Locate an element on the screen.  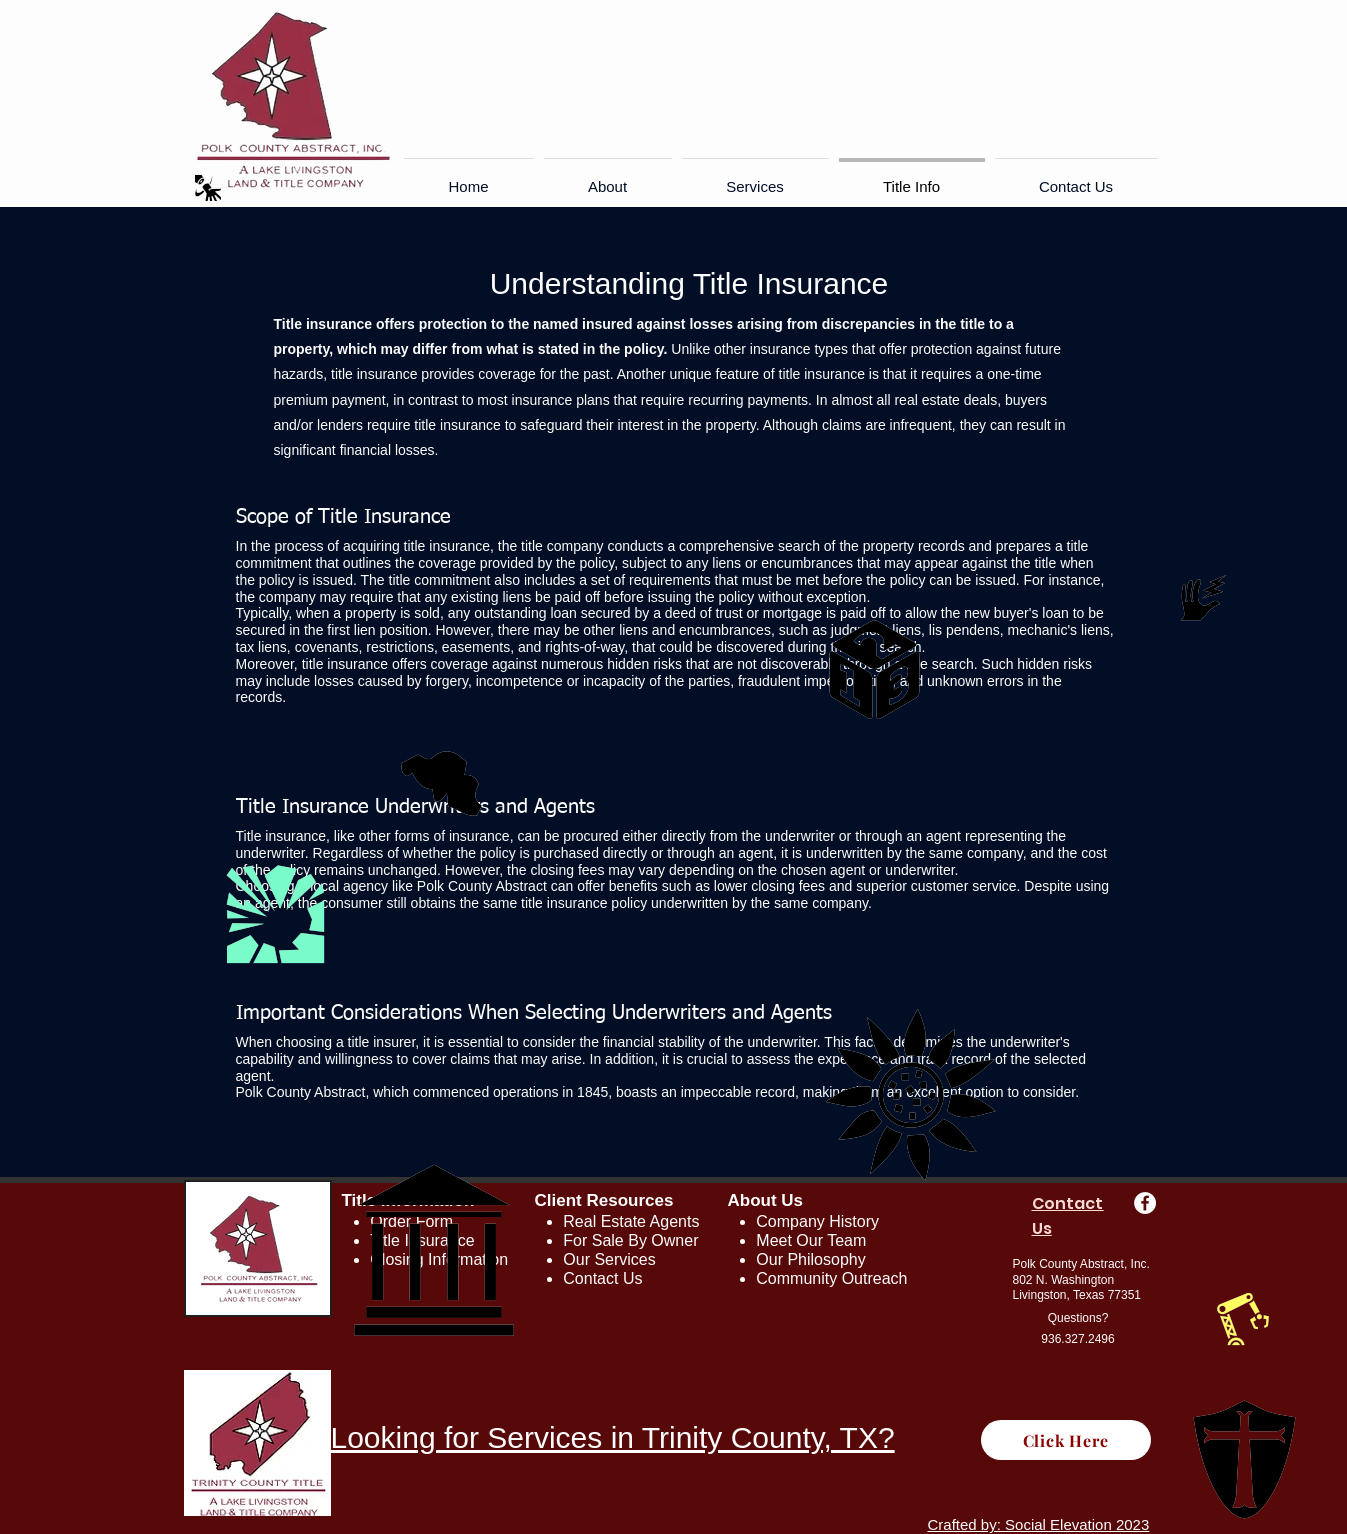
indicates a powerful attack or ground-smashing ability is located at coordinates (275, 914).